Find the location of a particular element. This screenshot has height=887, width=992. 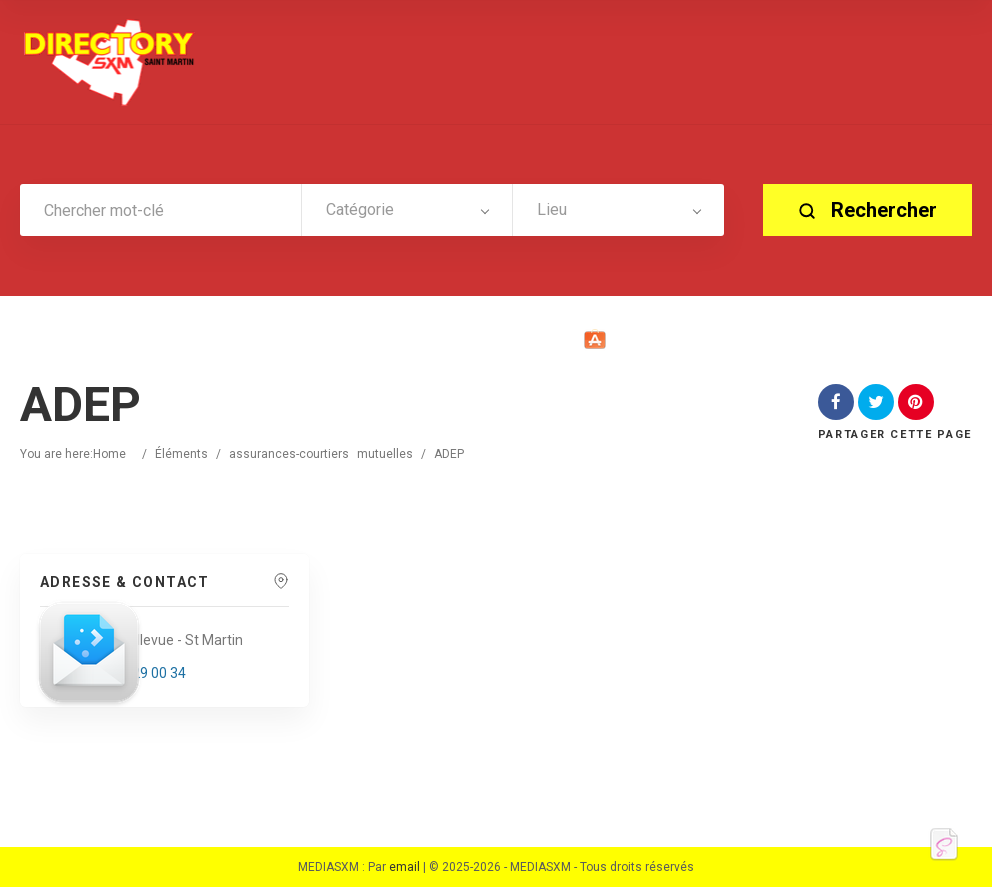

open the software center to browse and install apps is located at coordinates (595, 340).